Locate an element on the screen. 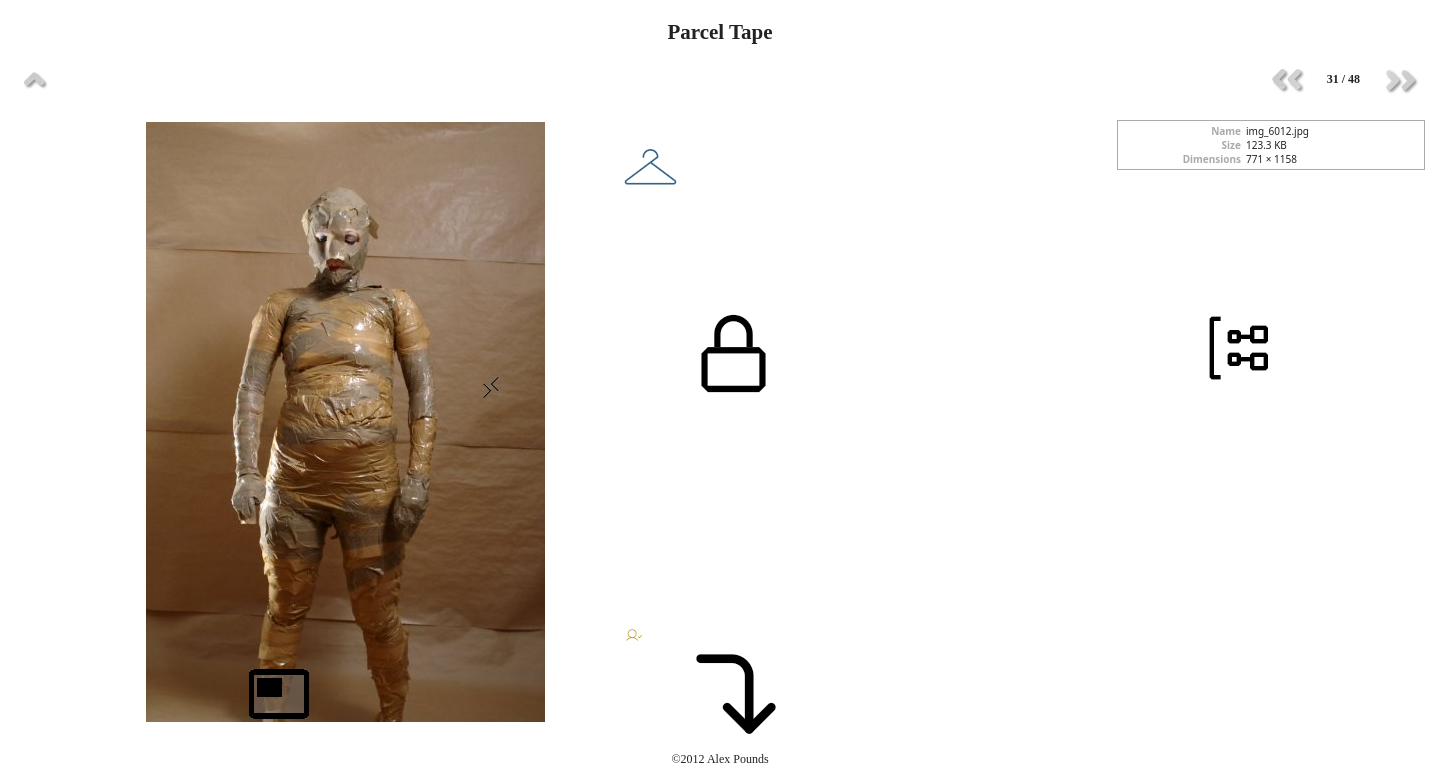 The width and height of the screenshot is (1440, 776). connect to a remote server or machine is located at coordinates (491, 388).